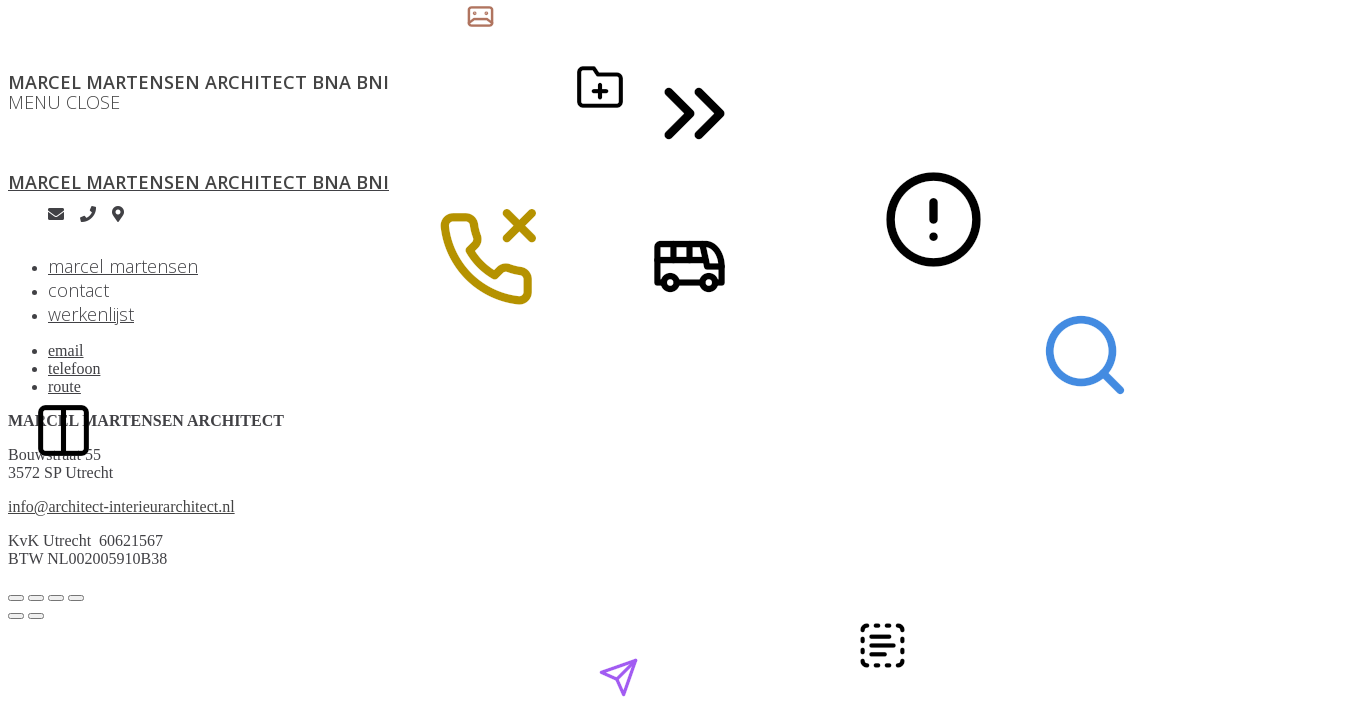 Image resolution: width=1355 pixels, height=720 pixels. Describe the element at coordinates (882, 645) in the screenshot. I see `select text within a document` at that location.